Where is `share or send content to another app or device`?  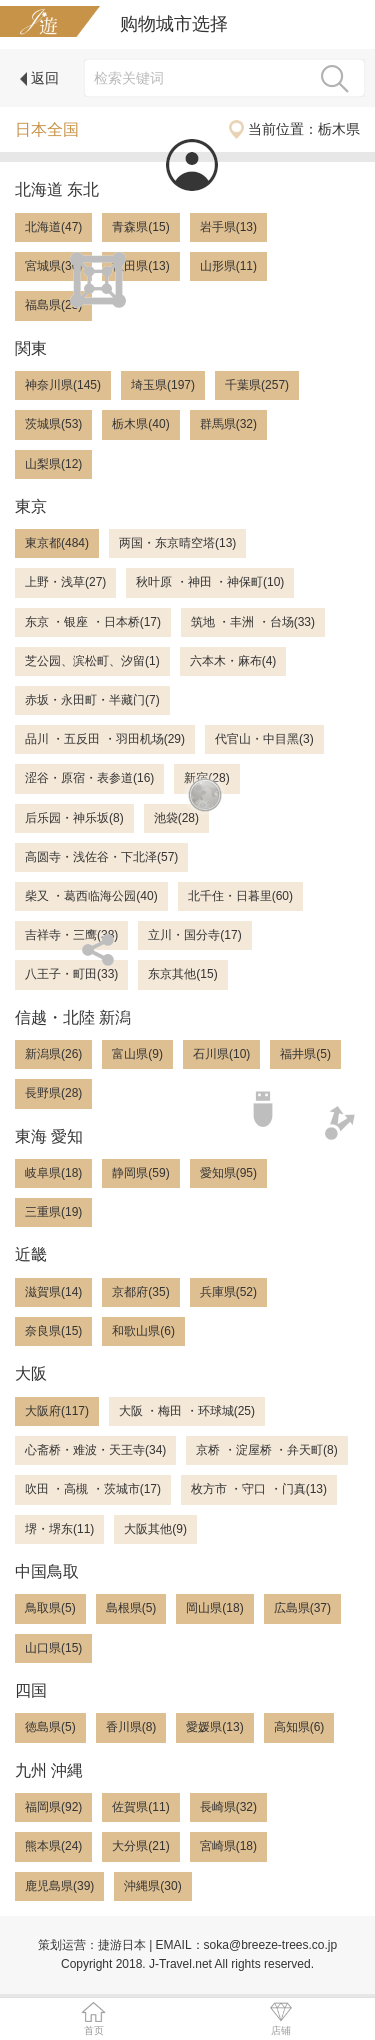 share or send content to another app or device is located at coordinates (342, 1123).